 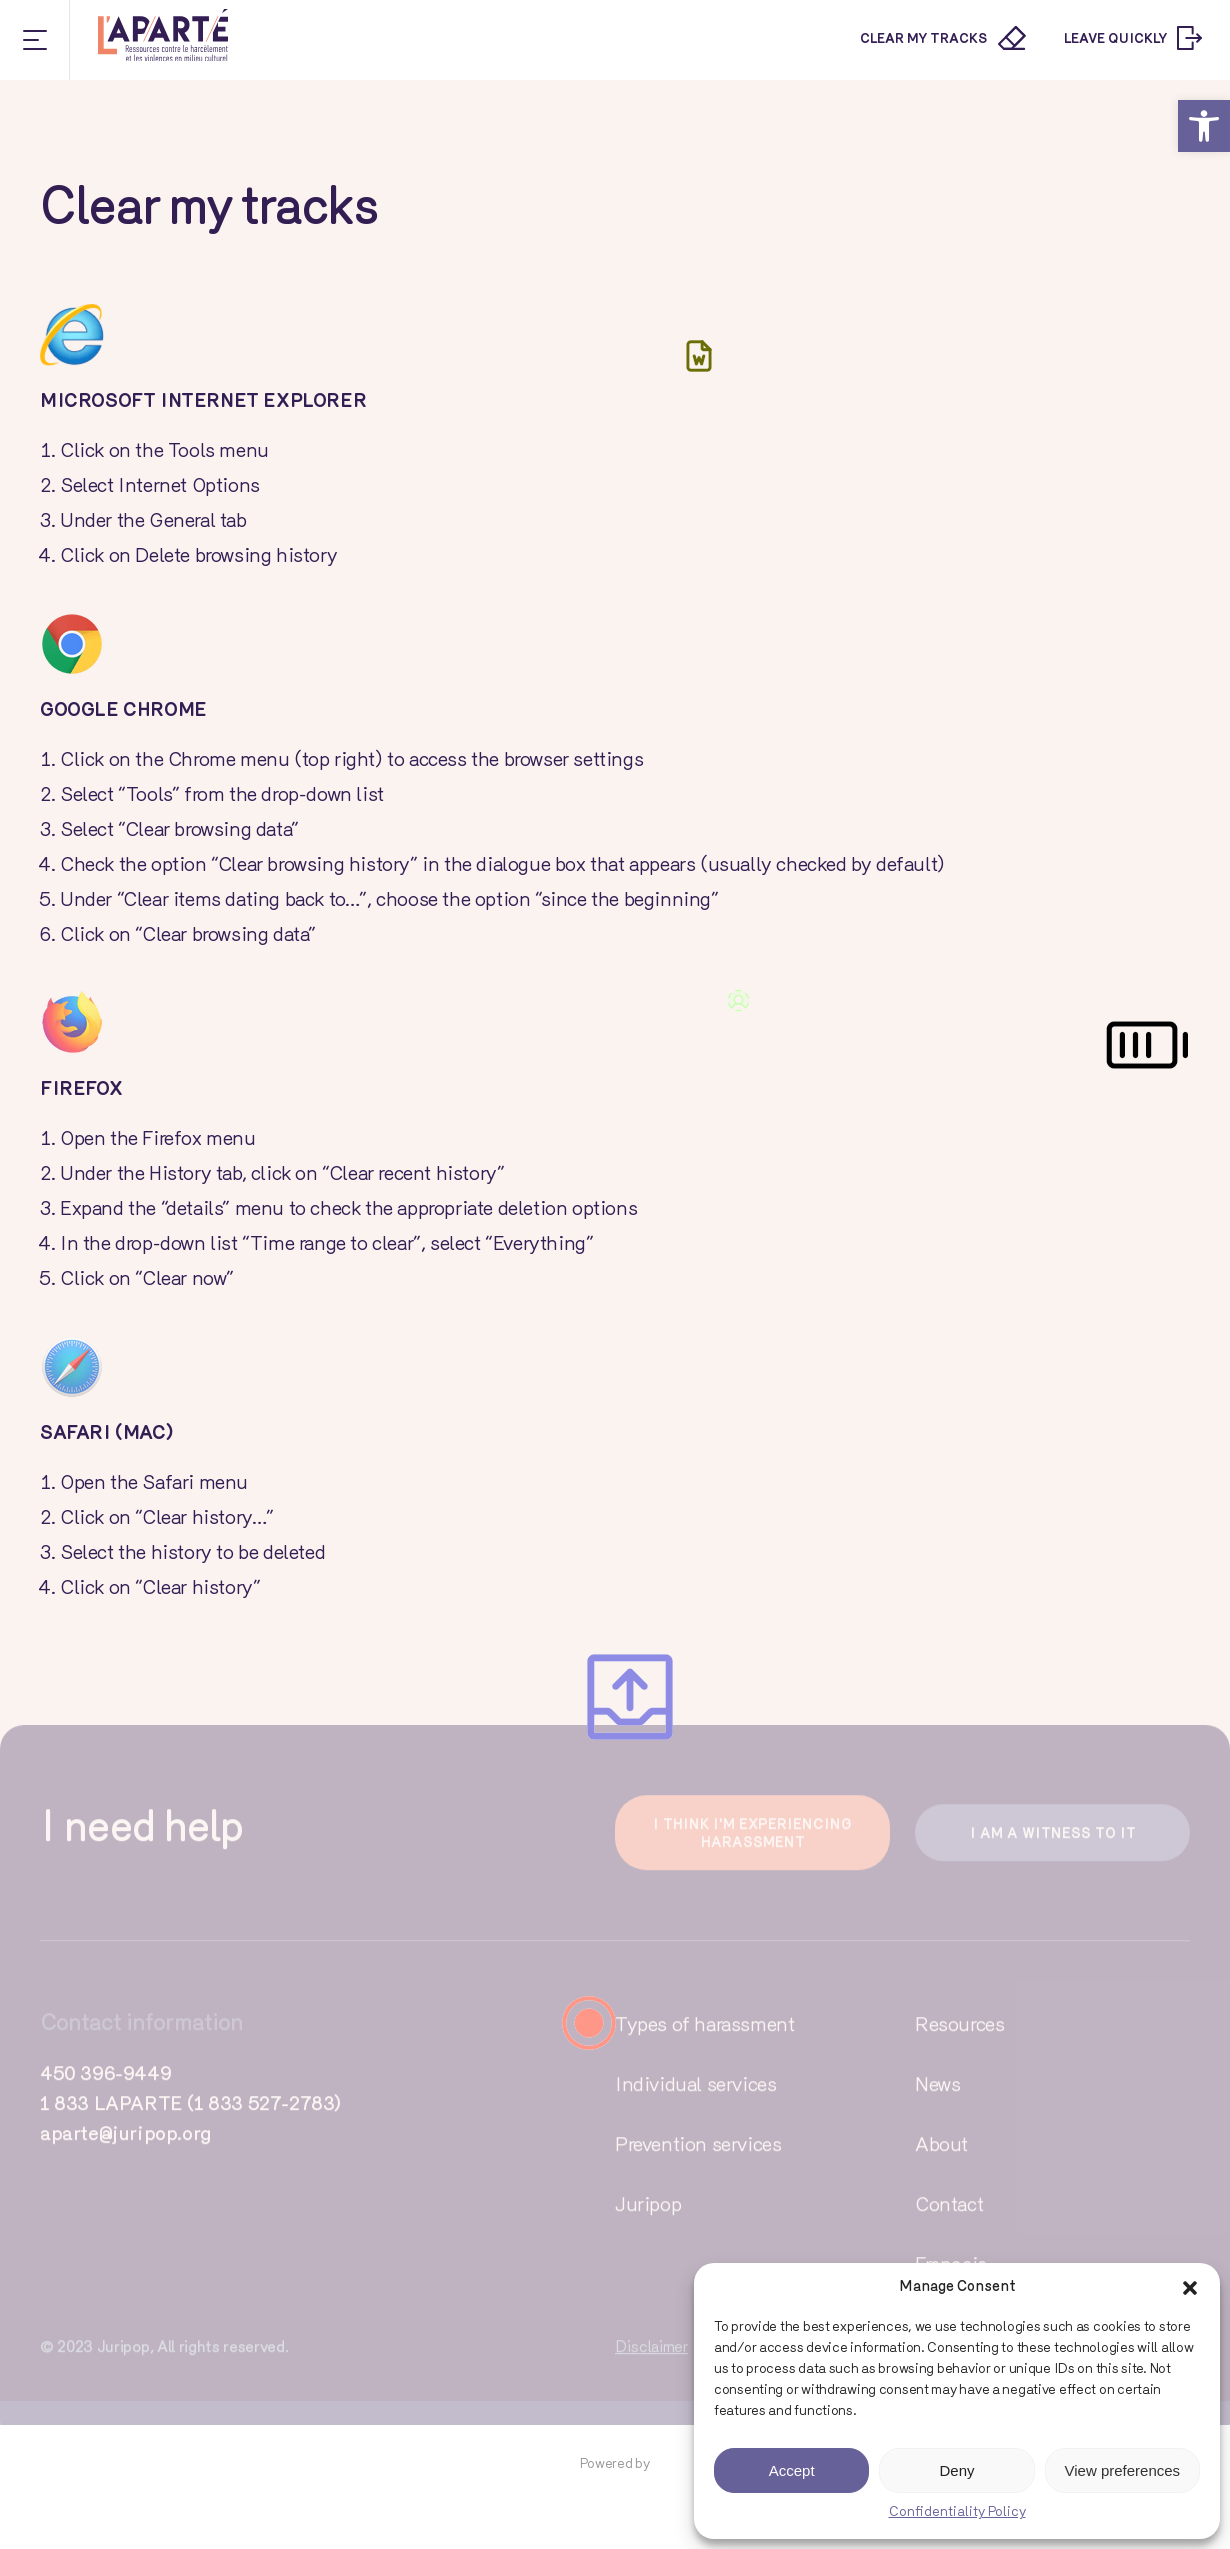 I want to click on open a Microsoft Word document, so click(x=699, y=356).